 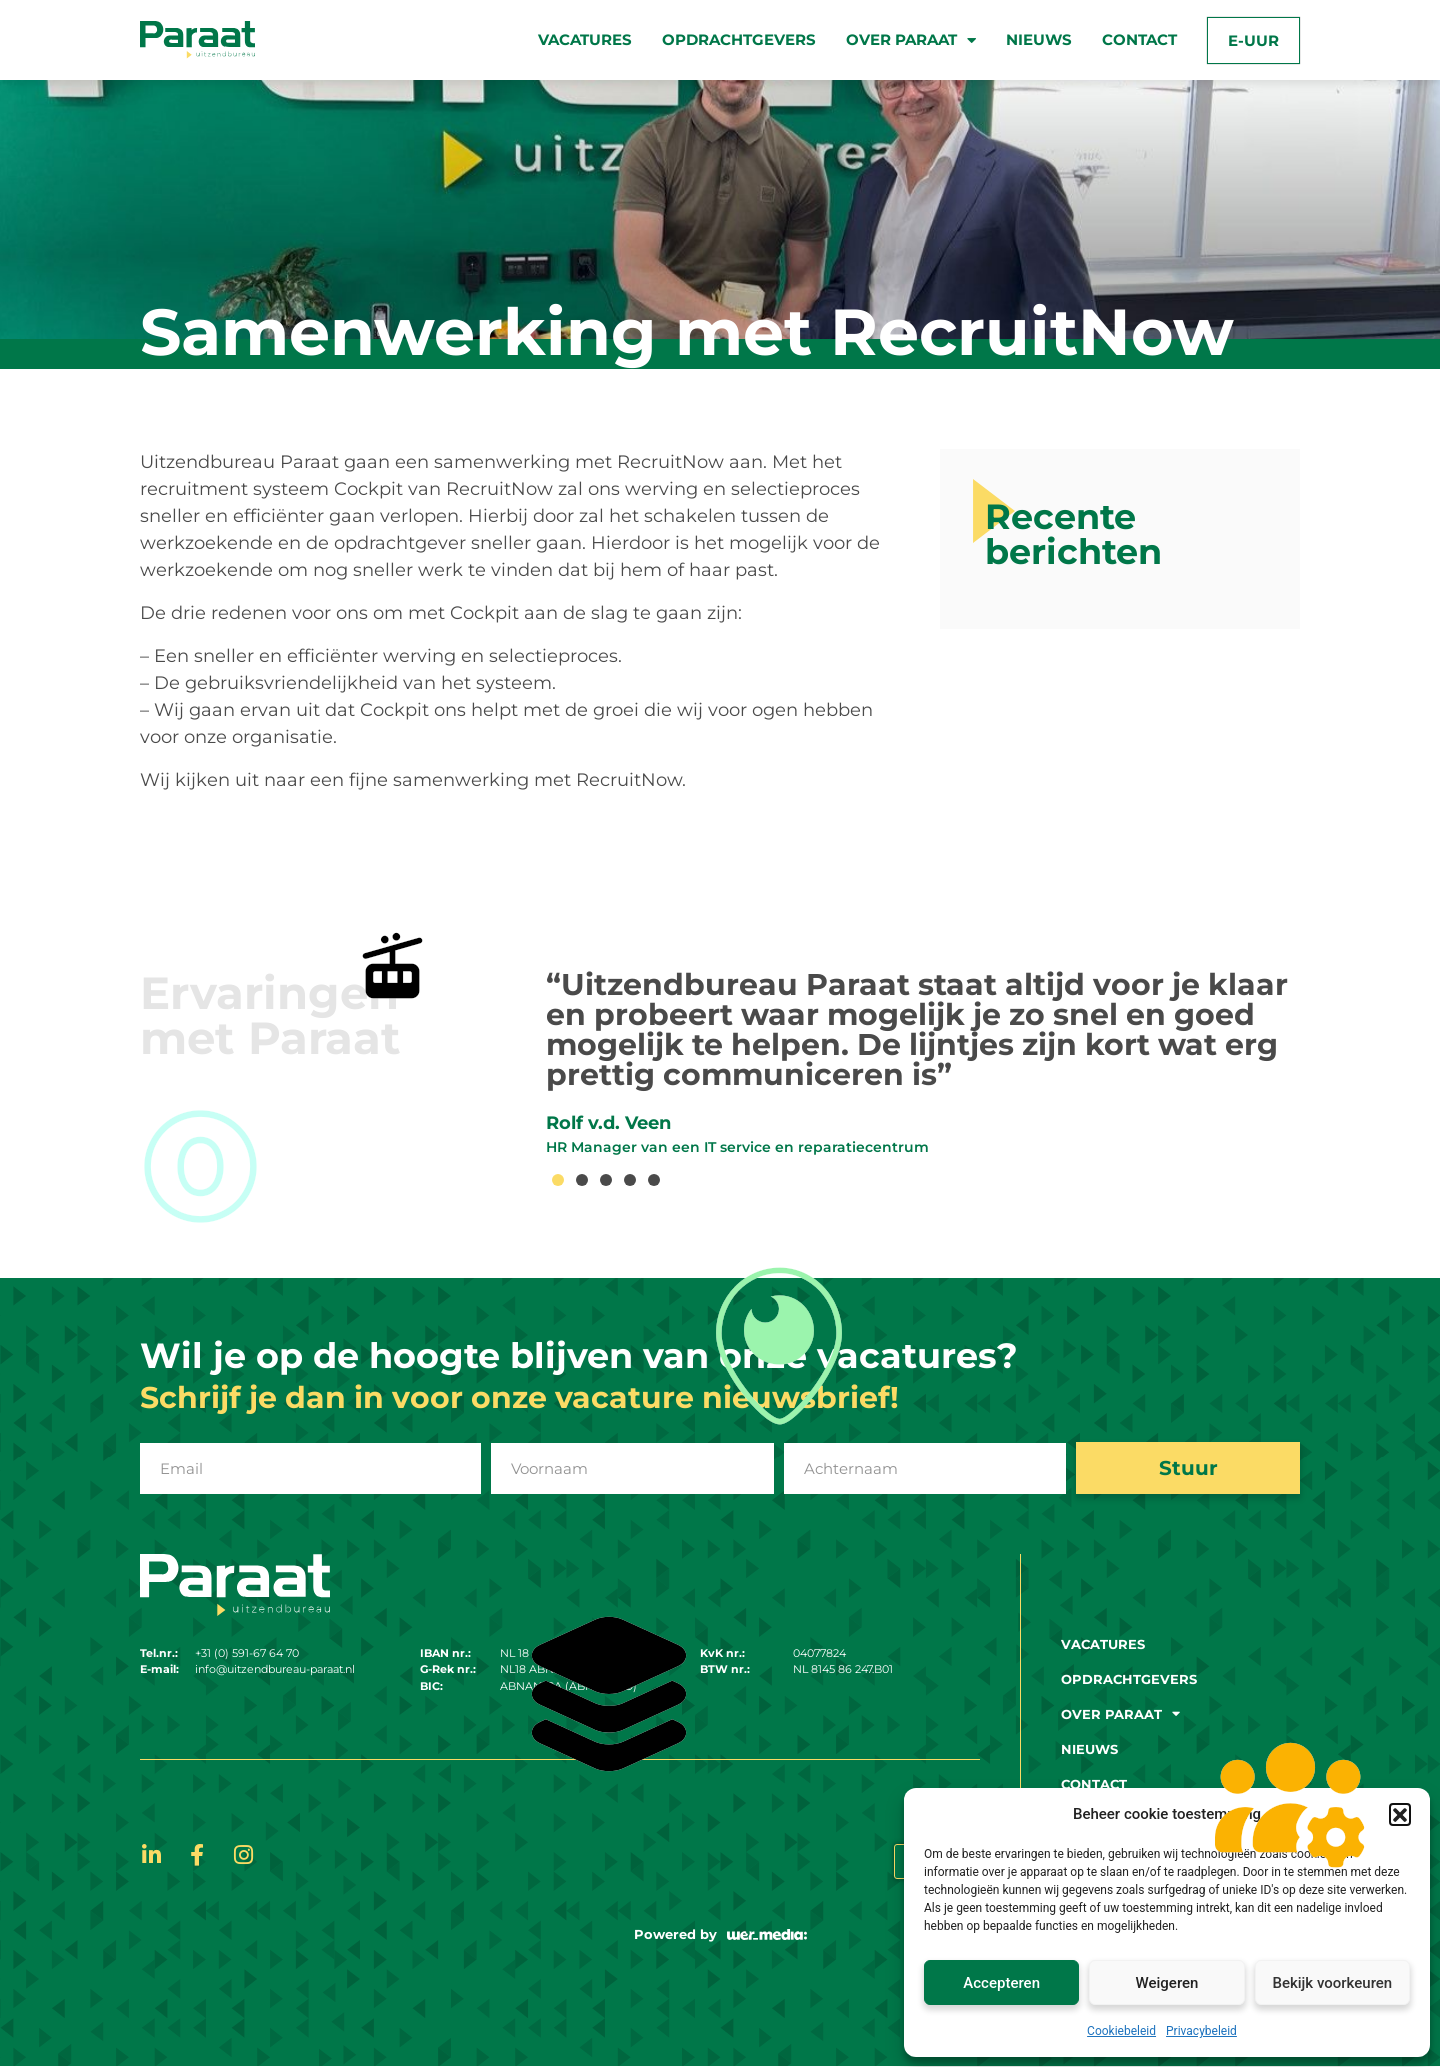 What do you see at coordinates (200, 1166) in the screenshot?
I see `indicates zero items or notifications` at bounding box center [200, 1166].